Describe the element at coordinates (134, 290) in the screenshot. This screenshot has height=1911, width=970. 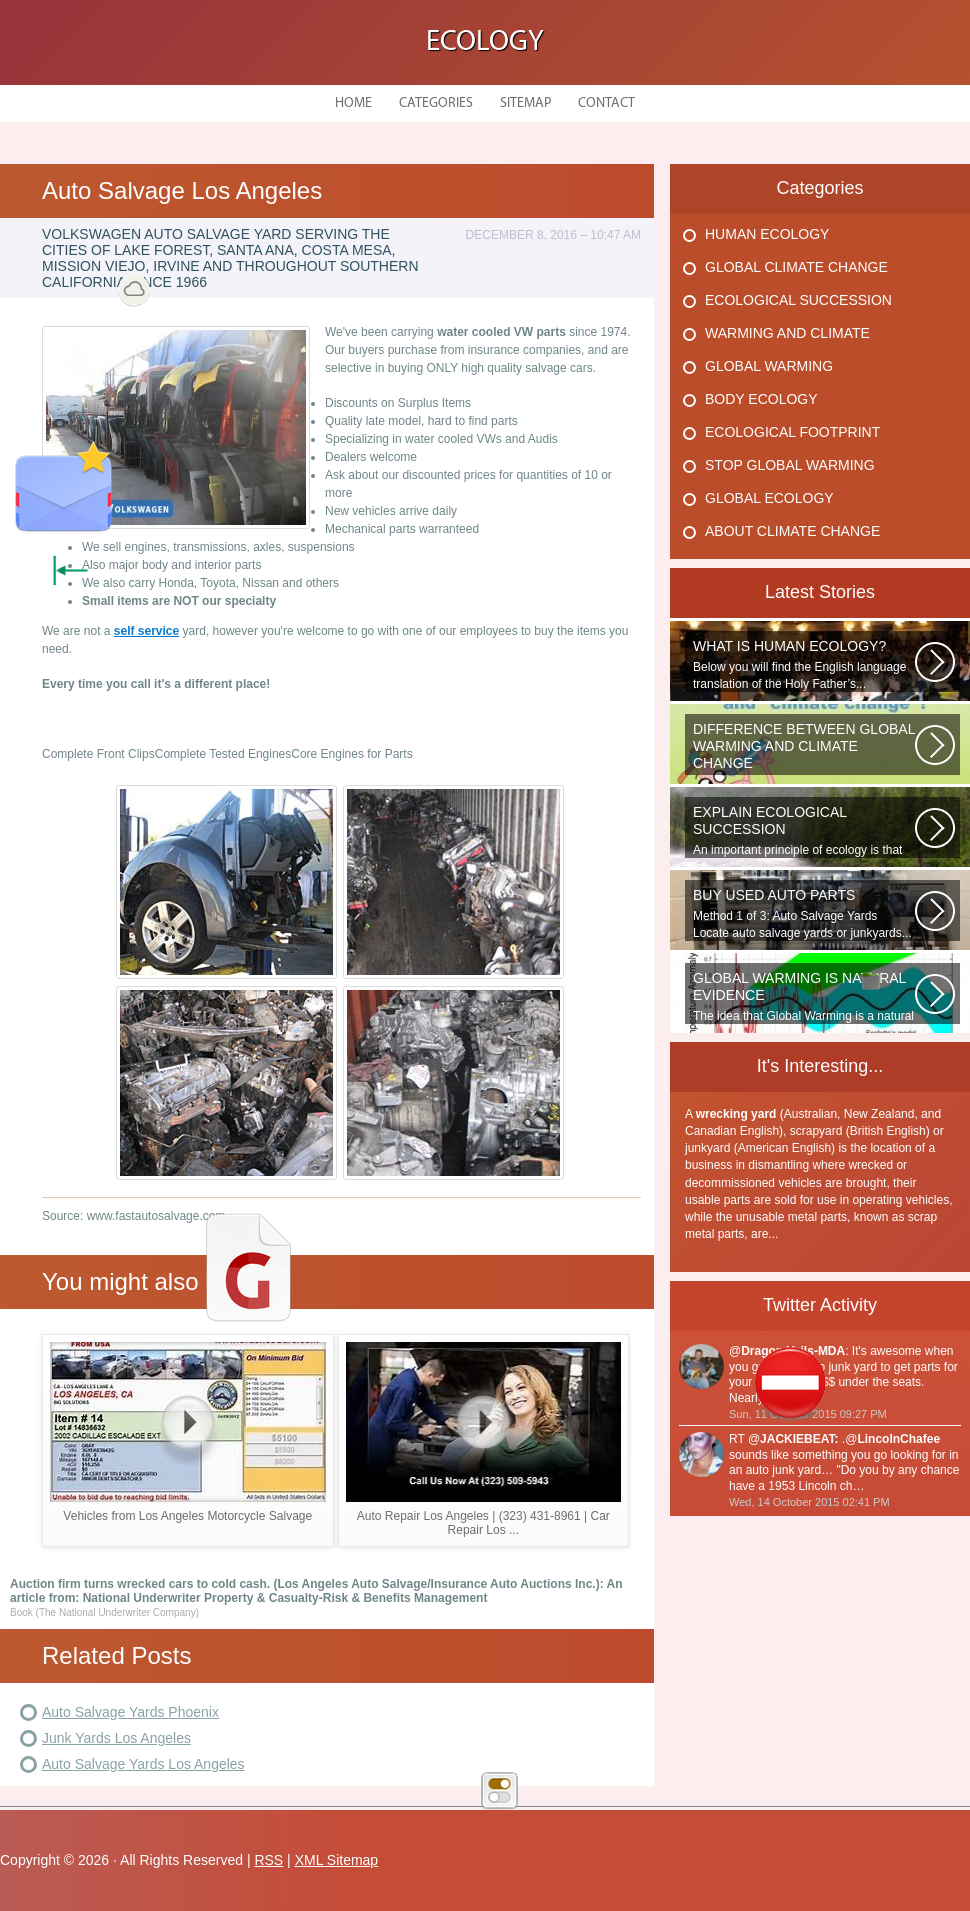
I see `indicates file is synced with Dropbox cloud storage` at that location.